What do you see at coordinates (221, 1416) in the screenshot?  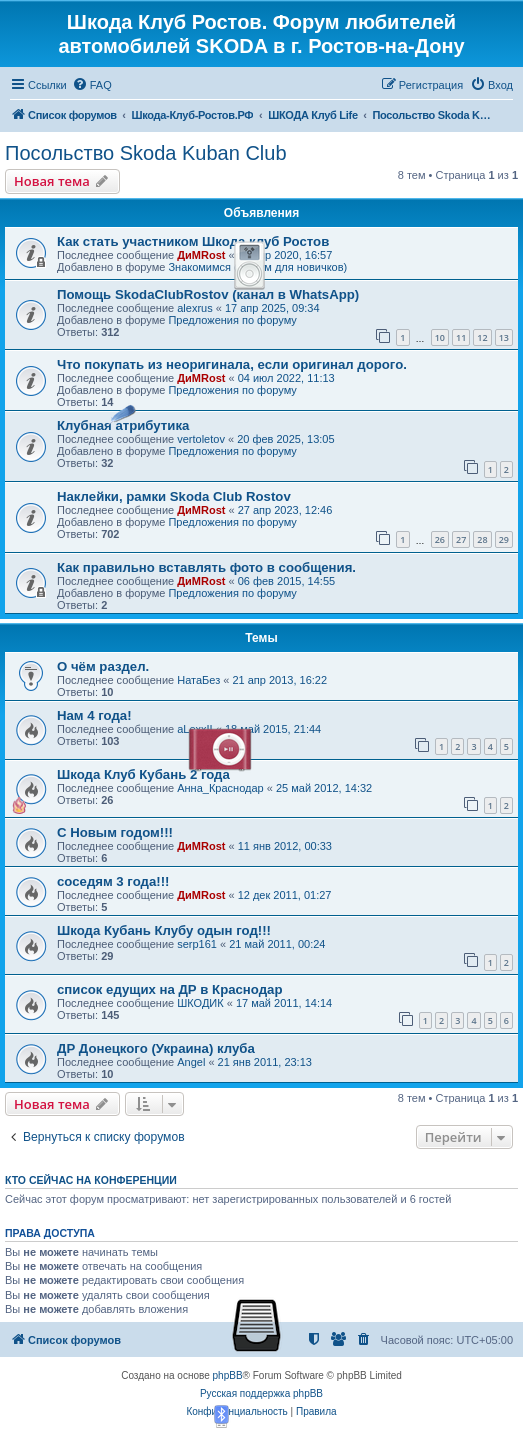 I see `a connected bluetooth device` at bounding box center [221, 1416].